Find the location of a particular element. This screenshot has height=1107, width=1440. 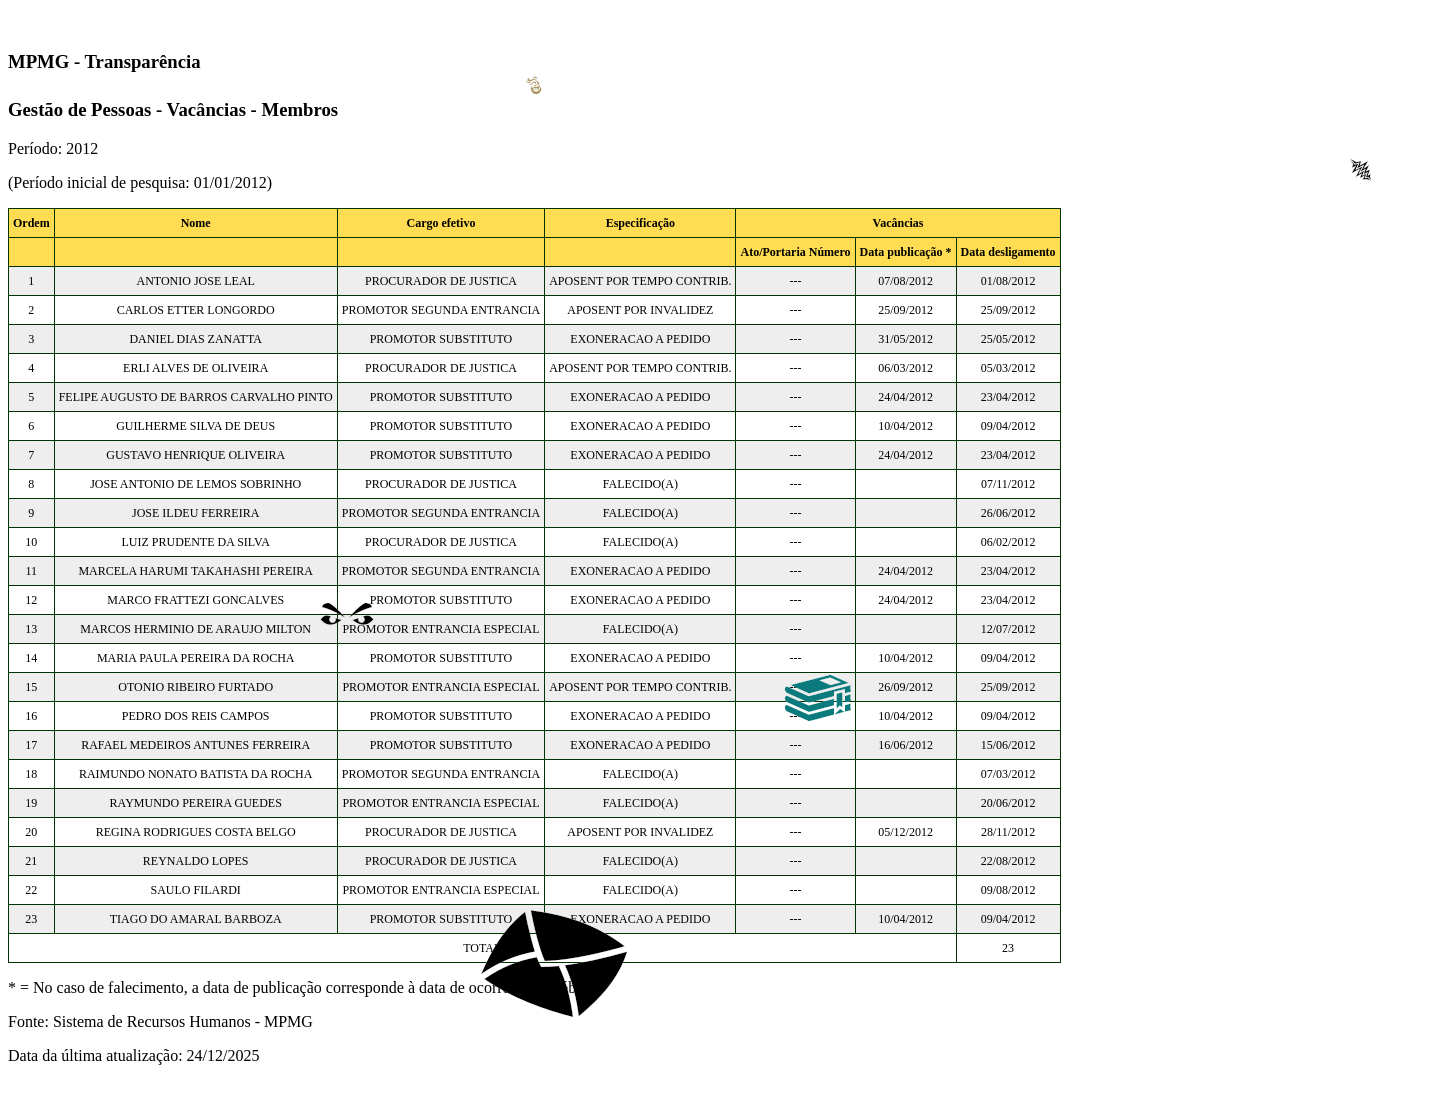

incense or aromatherapy item in a game inventory is located at coordinates (534, 85).